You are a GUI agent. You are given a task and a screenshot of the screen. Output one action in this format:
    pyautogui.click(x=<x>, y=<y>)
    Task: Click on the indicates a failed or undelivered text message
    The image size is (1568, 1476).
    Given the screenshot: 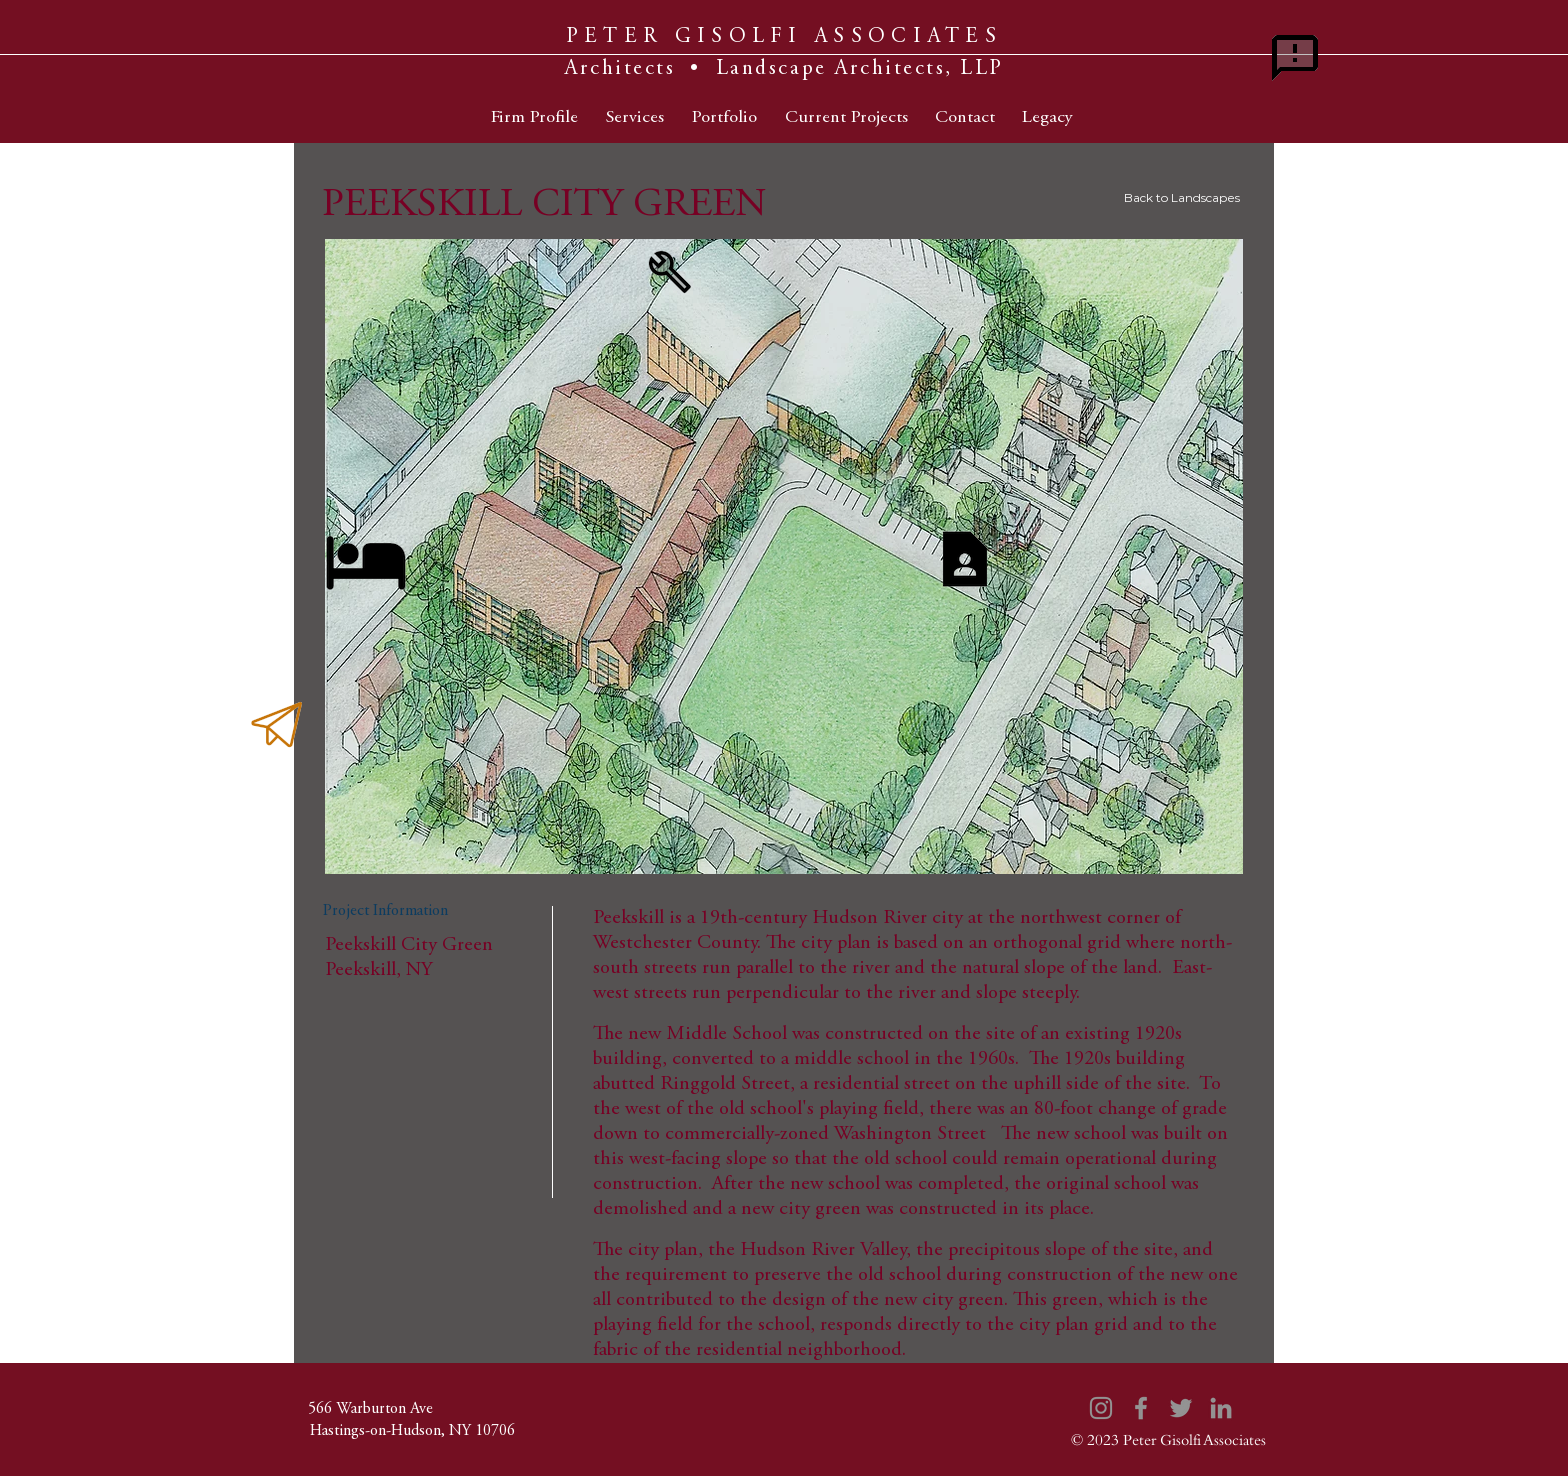 What is the action you would take?
    pyautogui.click(x=1295, y=58)
    